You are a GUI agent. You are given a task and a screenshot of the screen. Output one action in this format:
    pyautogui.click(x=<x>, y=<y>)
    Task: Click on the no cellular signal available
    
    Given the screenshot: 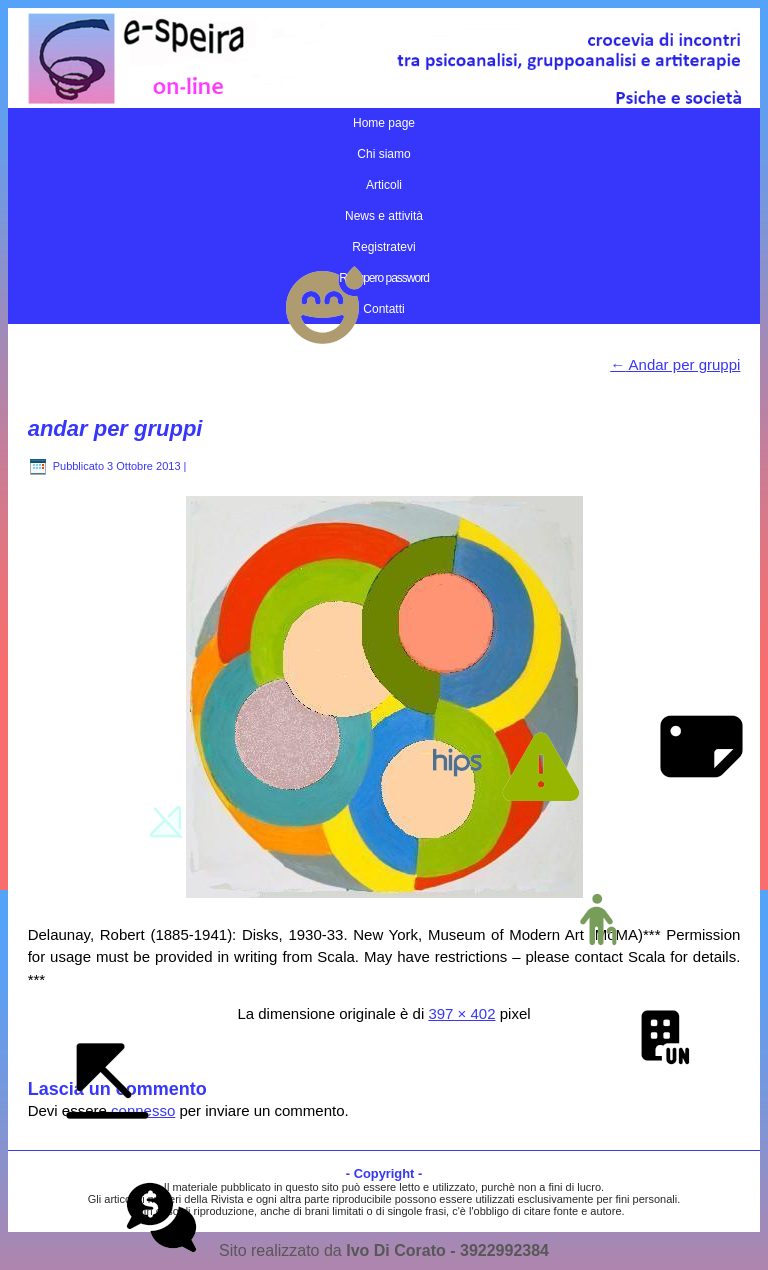 What is the action you would take?
    pyautogui.click(x=168, y=823)
    